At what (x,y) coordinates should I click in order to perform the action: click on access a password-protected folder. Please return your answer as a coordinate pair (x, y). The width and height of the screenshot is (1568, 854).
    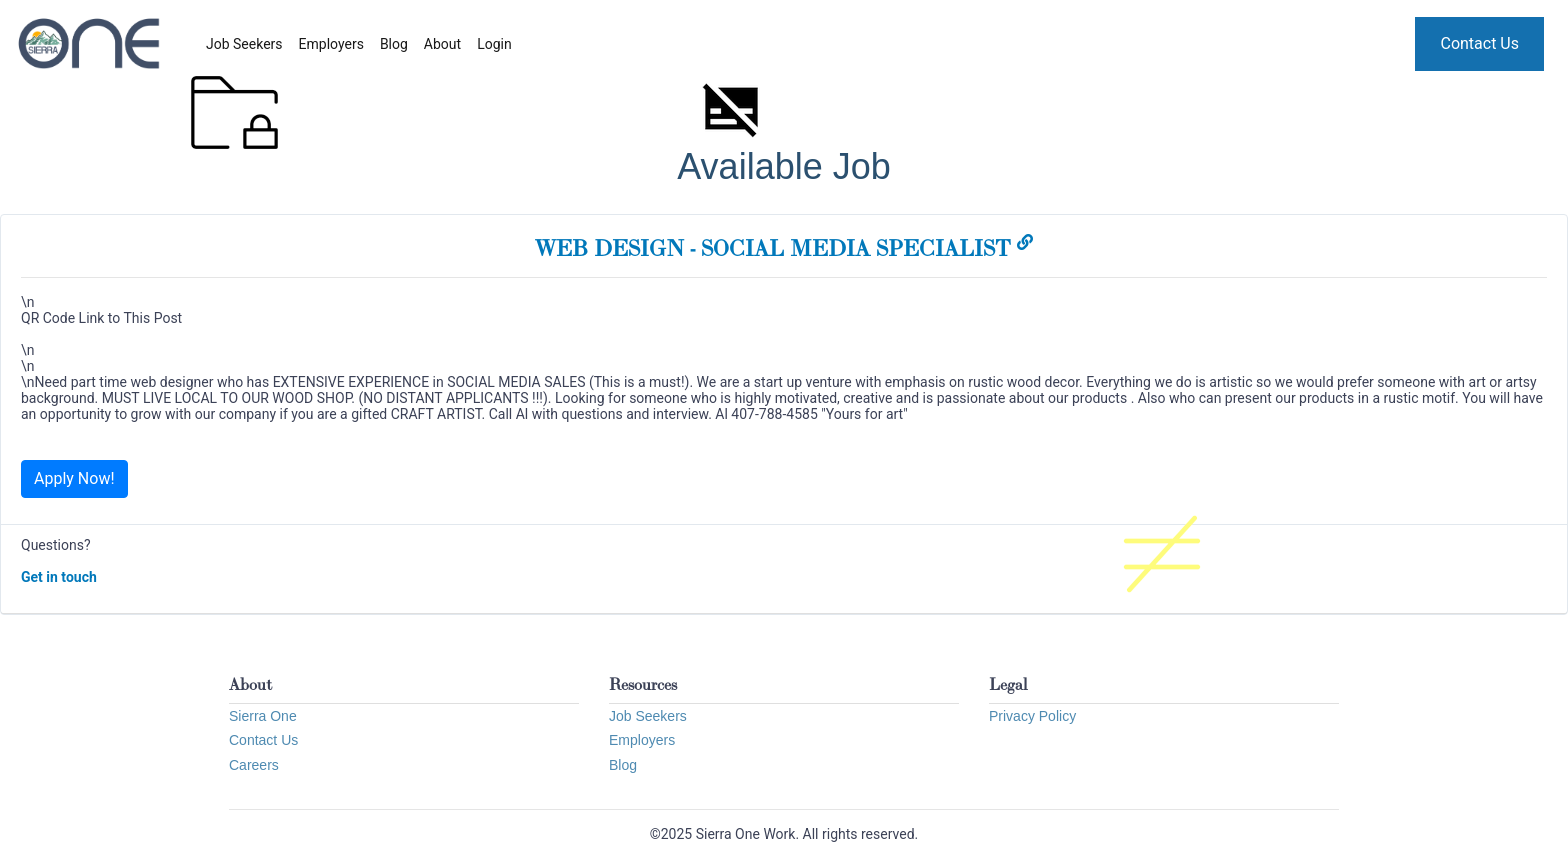
    Looking at the image, I should click on (234, 112).